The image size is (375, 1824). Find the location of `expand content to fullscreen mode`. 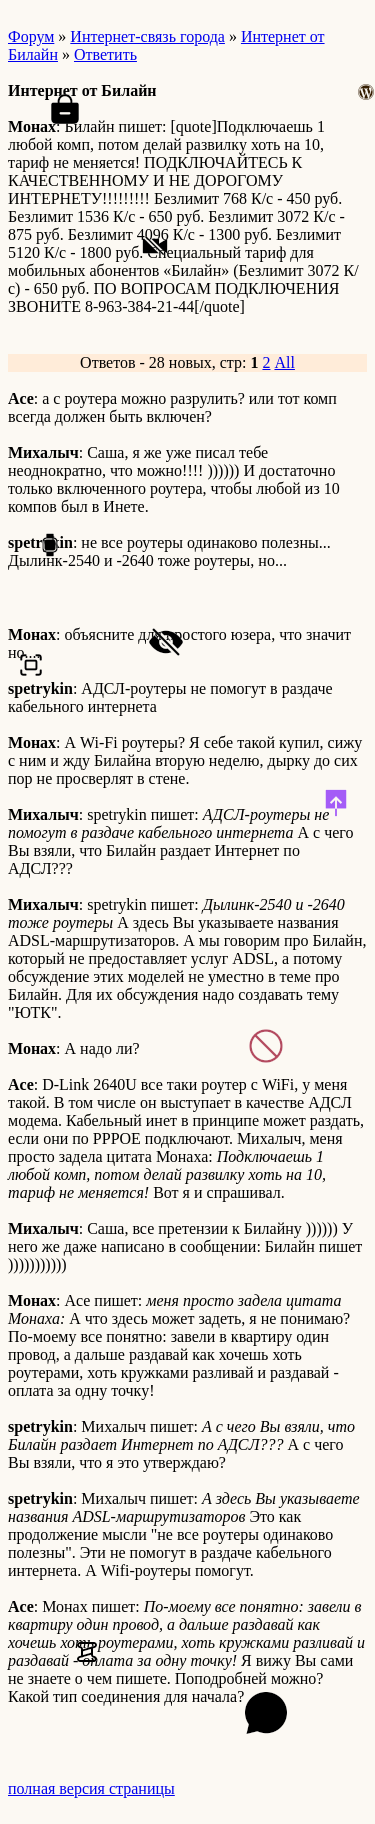

expand content to fullscreen mode is located at coordinates (31, 665).